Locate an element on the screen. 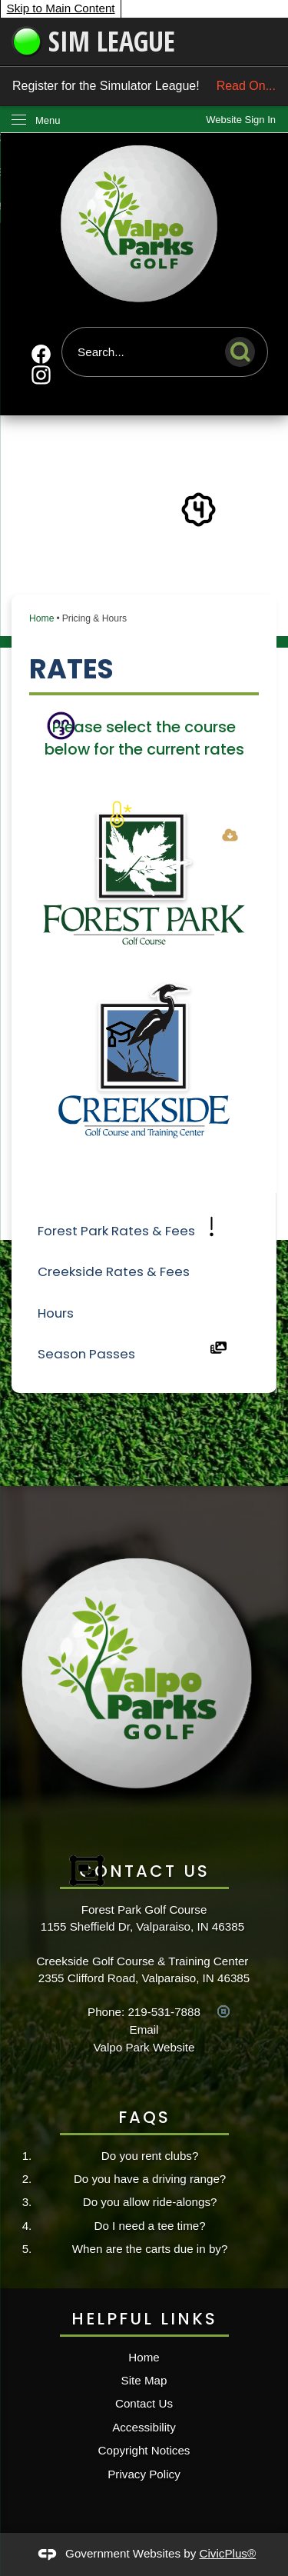 The image size is (288, 2576). access photo and video gallery is located at coordinates (218, 1348).